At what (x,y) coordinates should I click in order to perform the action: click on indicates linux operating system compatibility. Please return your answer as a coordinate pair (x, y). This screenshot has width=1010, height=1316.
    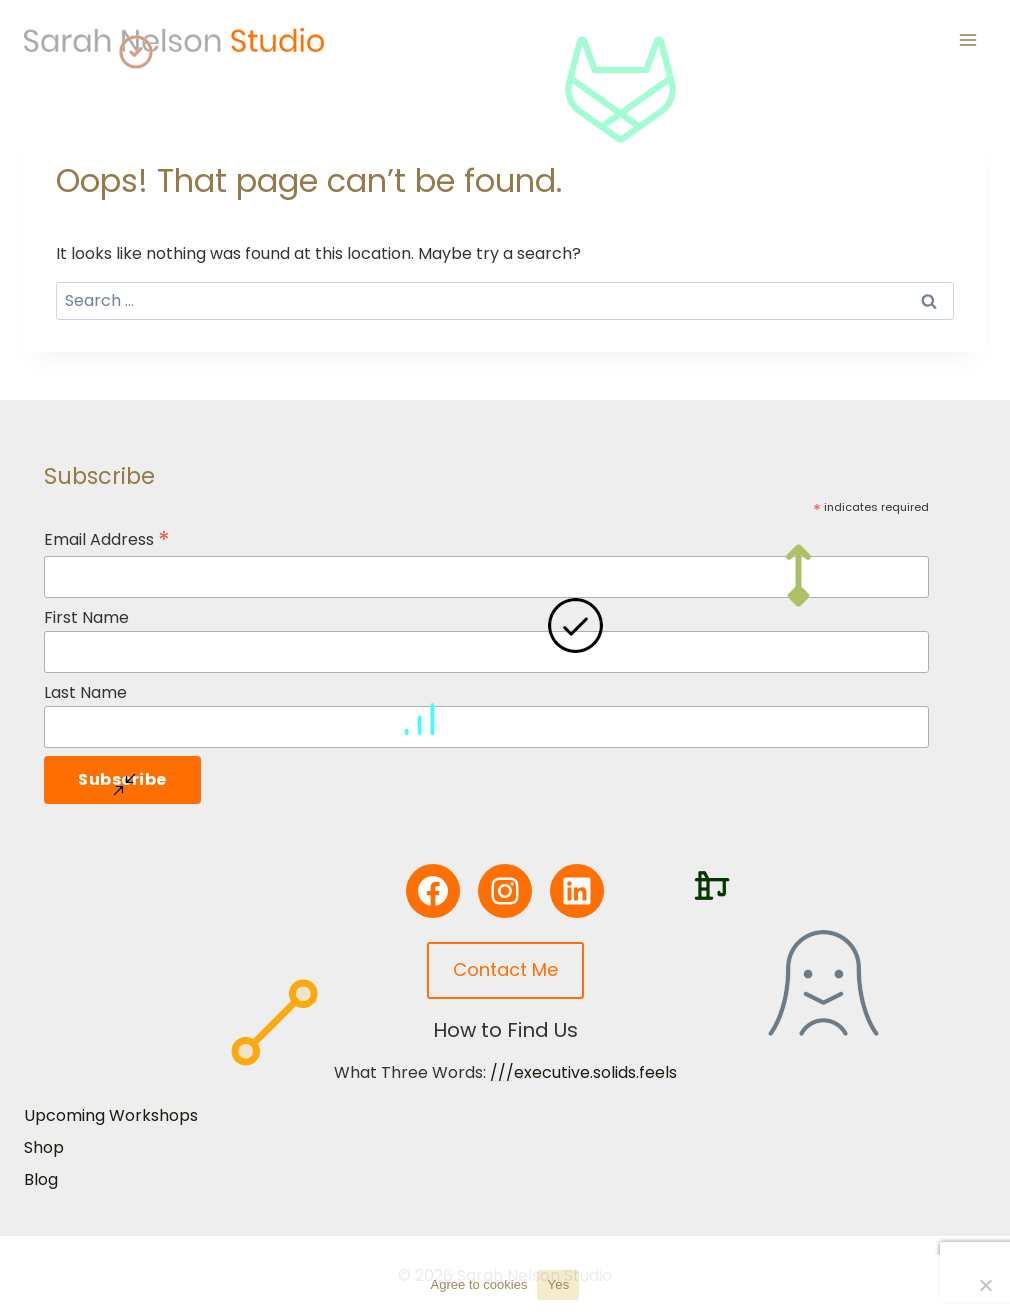
    Looking at the image, I should click on (823, 989).